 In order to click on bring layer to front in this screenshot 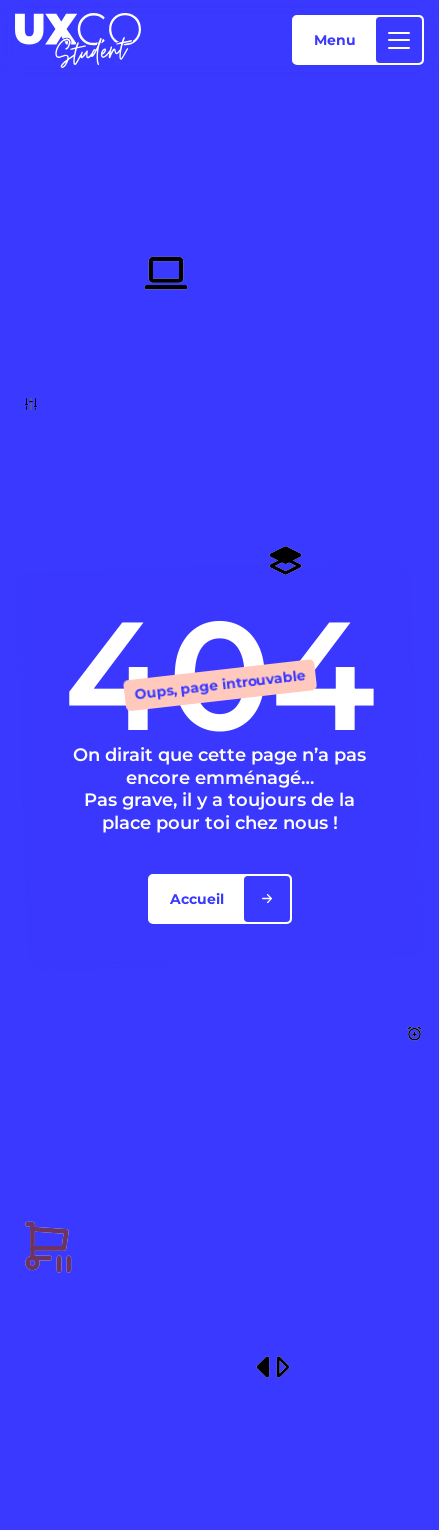, I will do `click(285, 560)`.